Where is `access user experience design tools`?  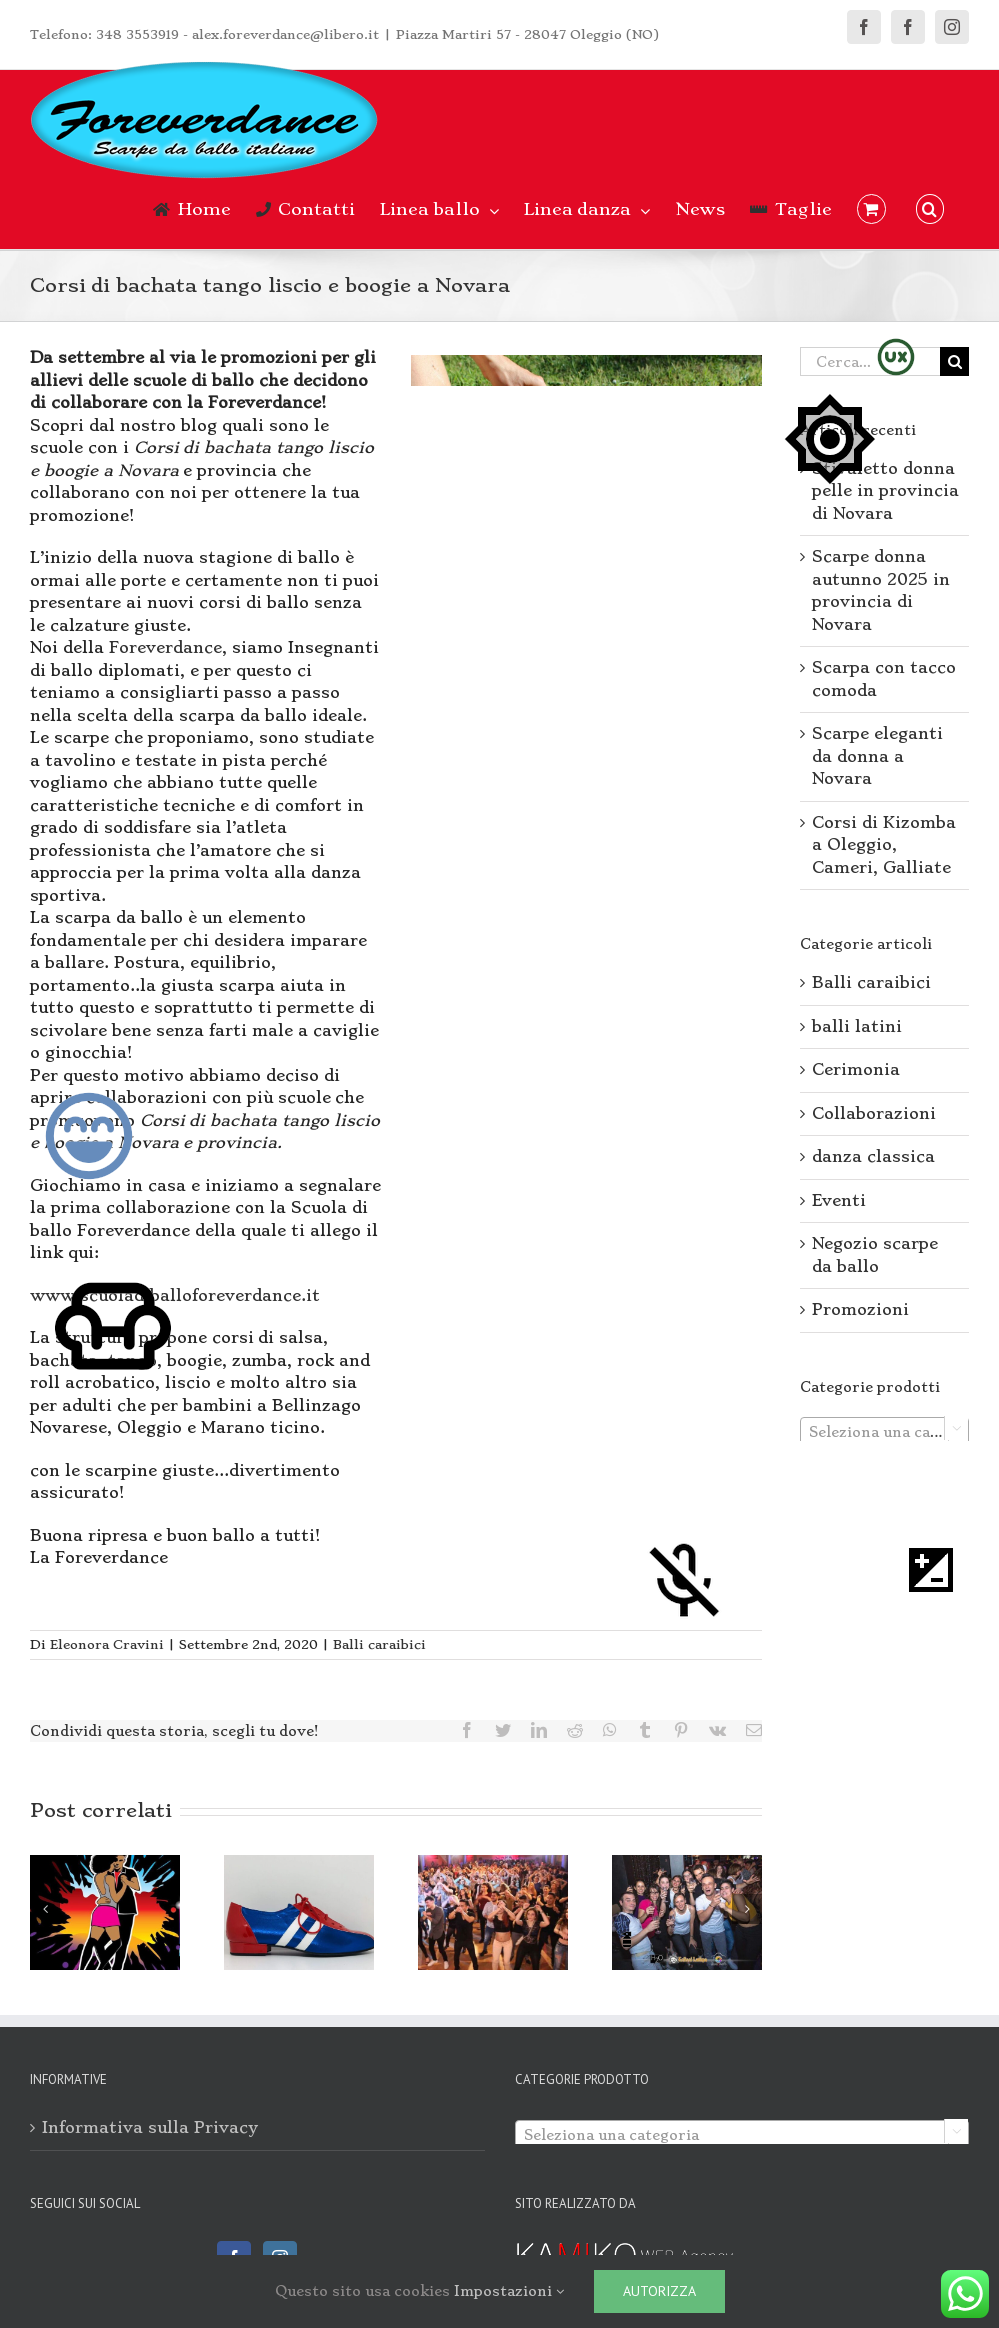
access user experience design tools is located at coordinates (896, 357).